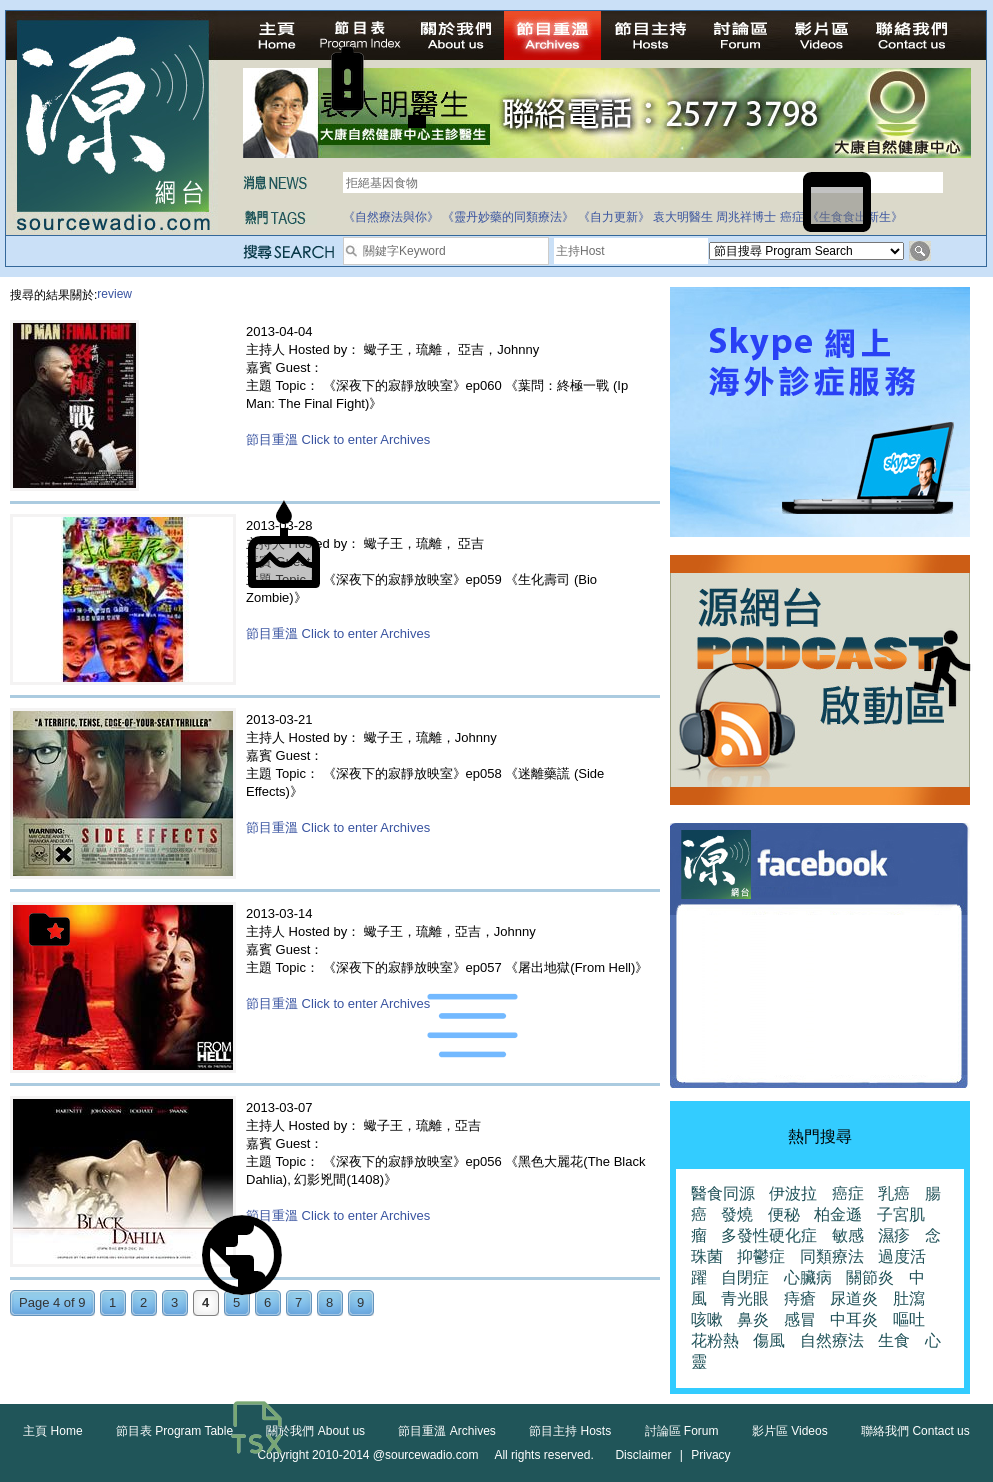  I want to click on access your favorites folder, so click(49, 929).